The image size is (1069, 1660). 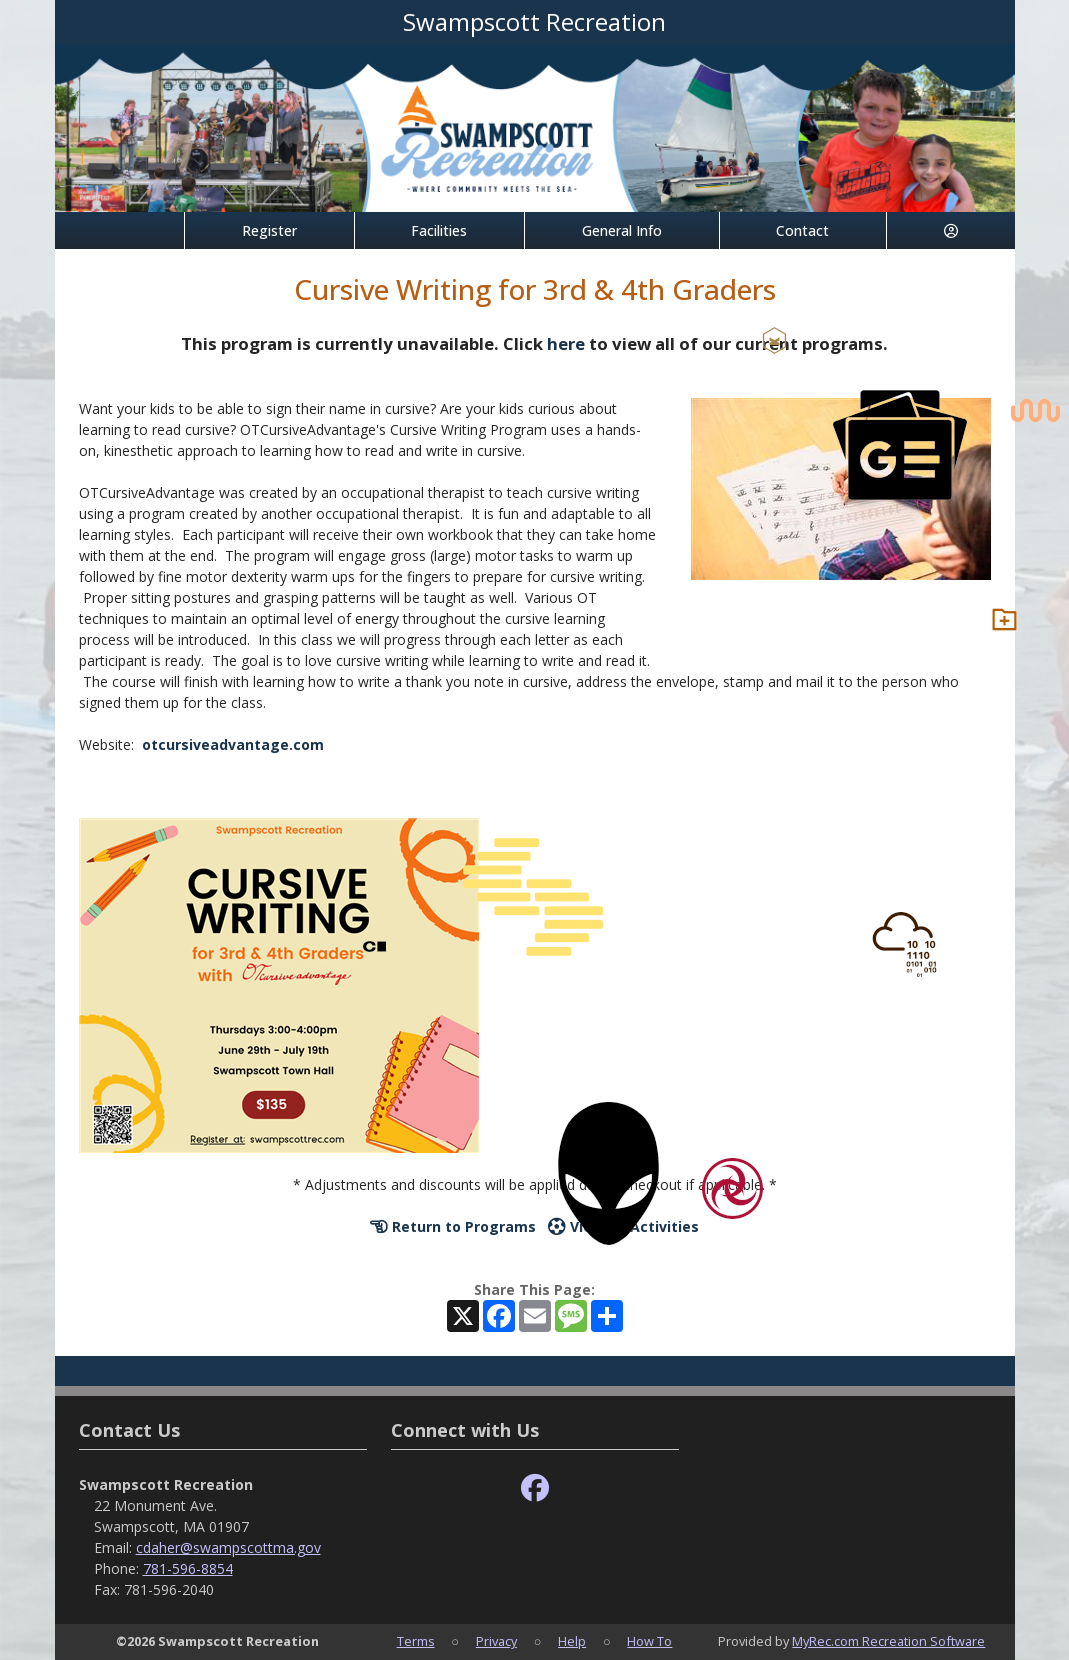 What do you see at coordinates (904, 944) in the screenshot?
I see `visit tryhackme cybersecurity learning platform` at bounding box center [904, 944].